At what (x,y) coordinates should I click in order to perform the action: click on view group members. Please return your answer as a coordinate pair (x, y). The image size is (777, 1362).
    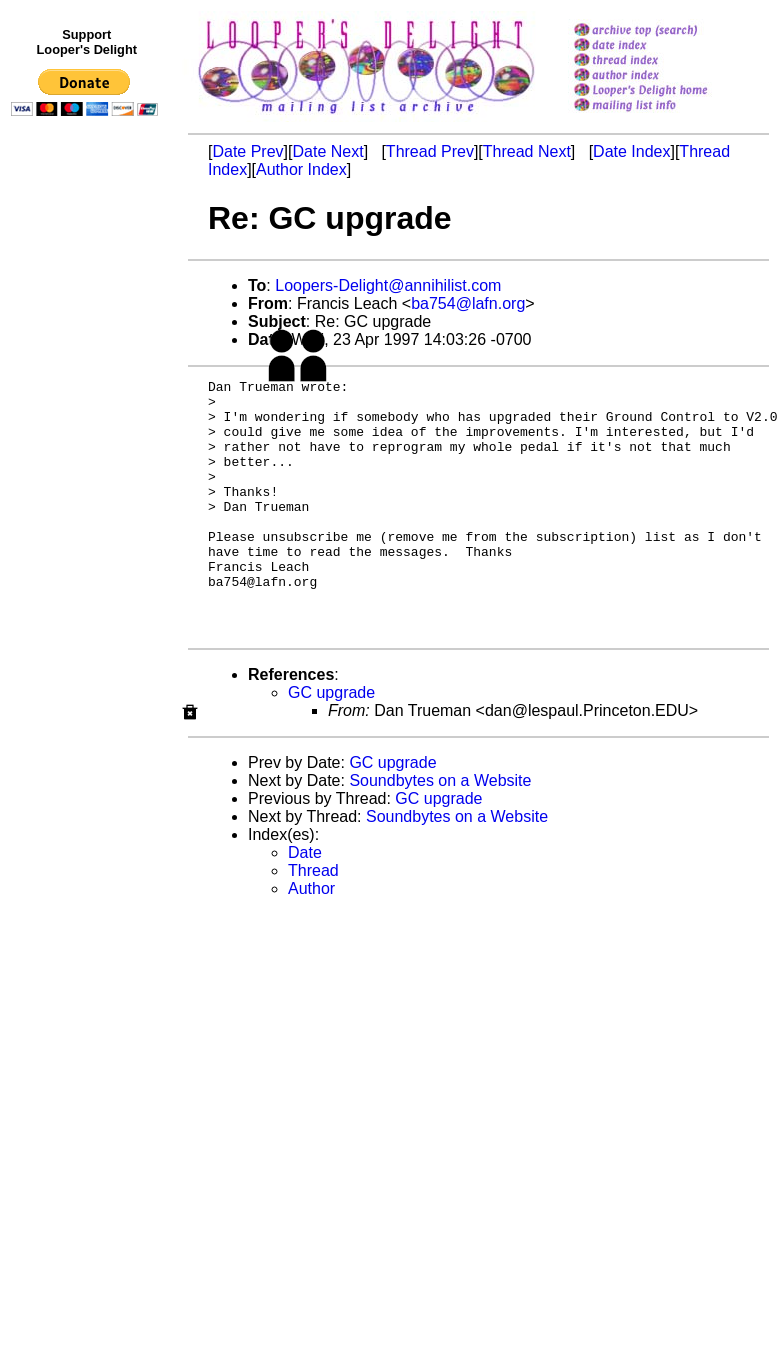
    Looking at the image, I should click on (297, 355).